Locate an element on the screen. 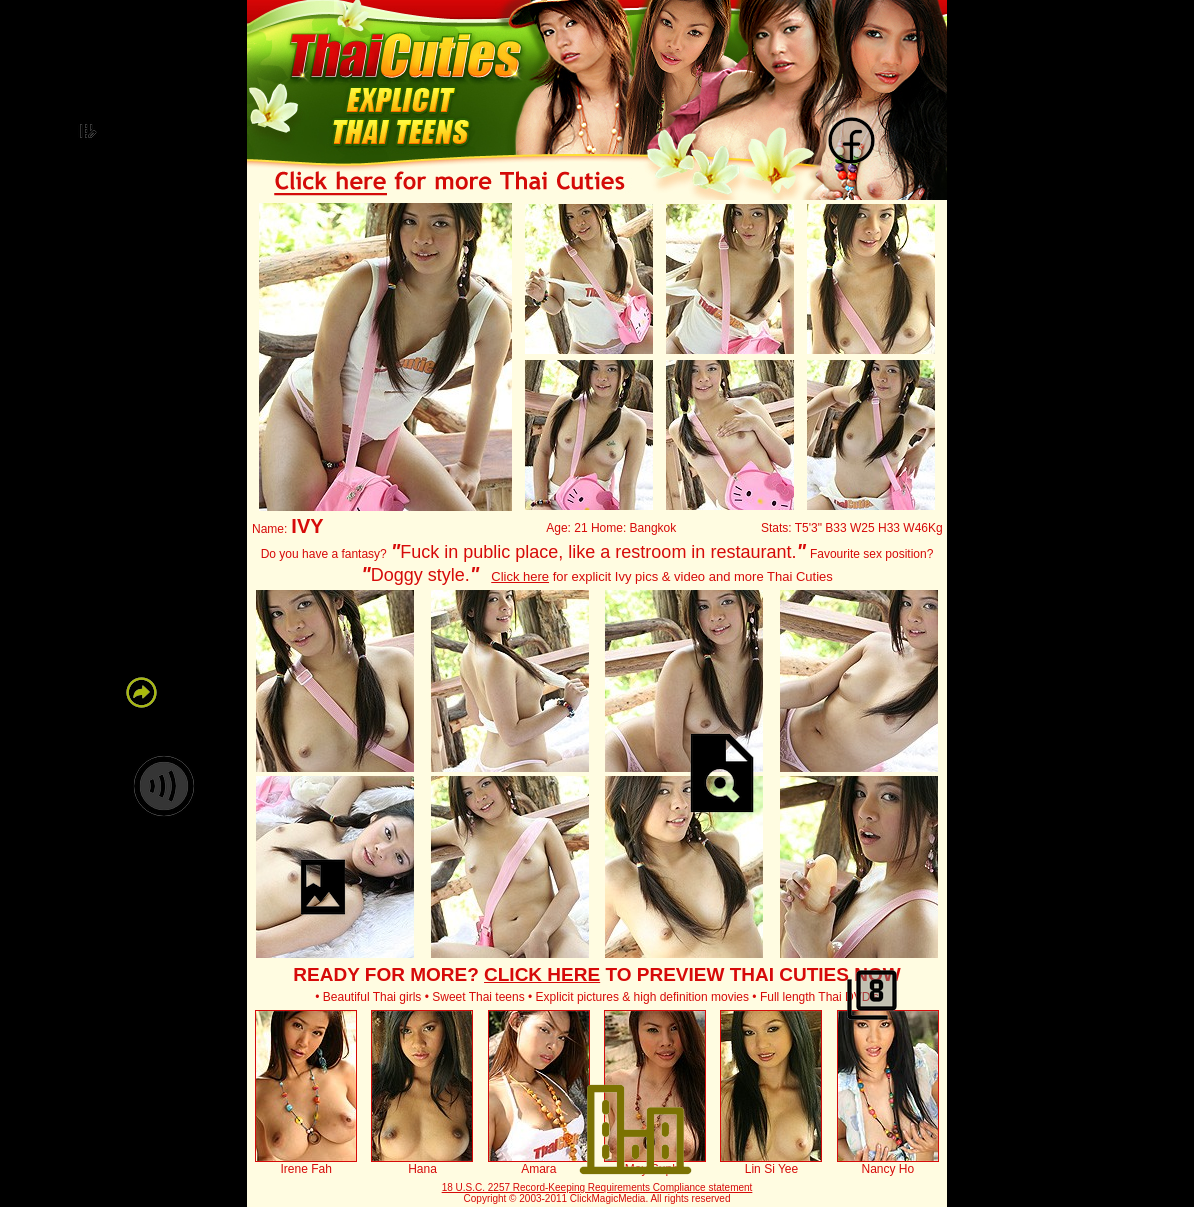 The height and width of the screenshot is (1207, 1194). tap to pay with contactless payment is located at coordinates (164, 786).